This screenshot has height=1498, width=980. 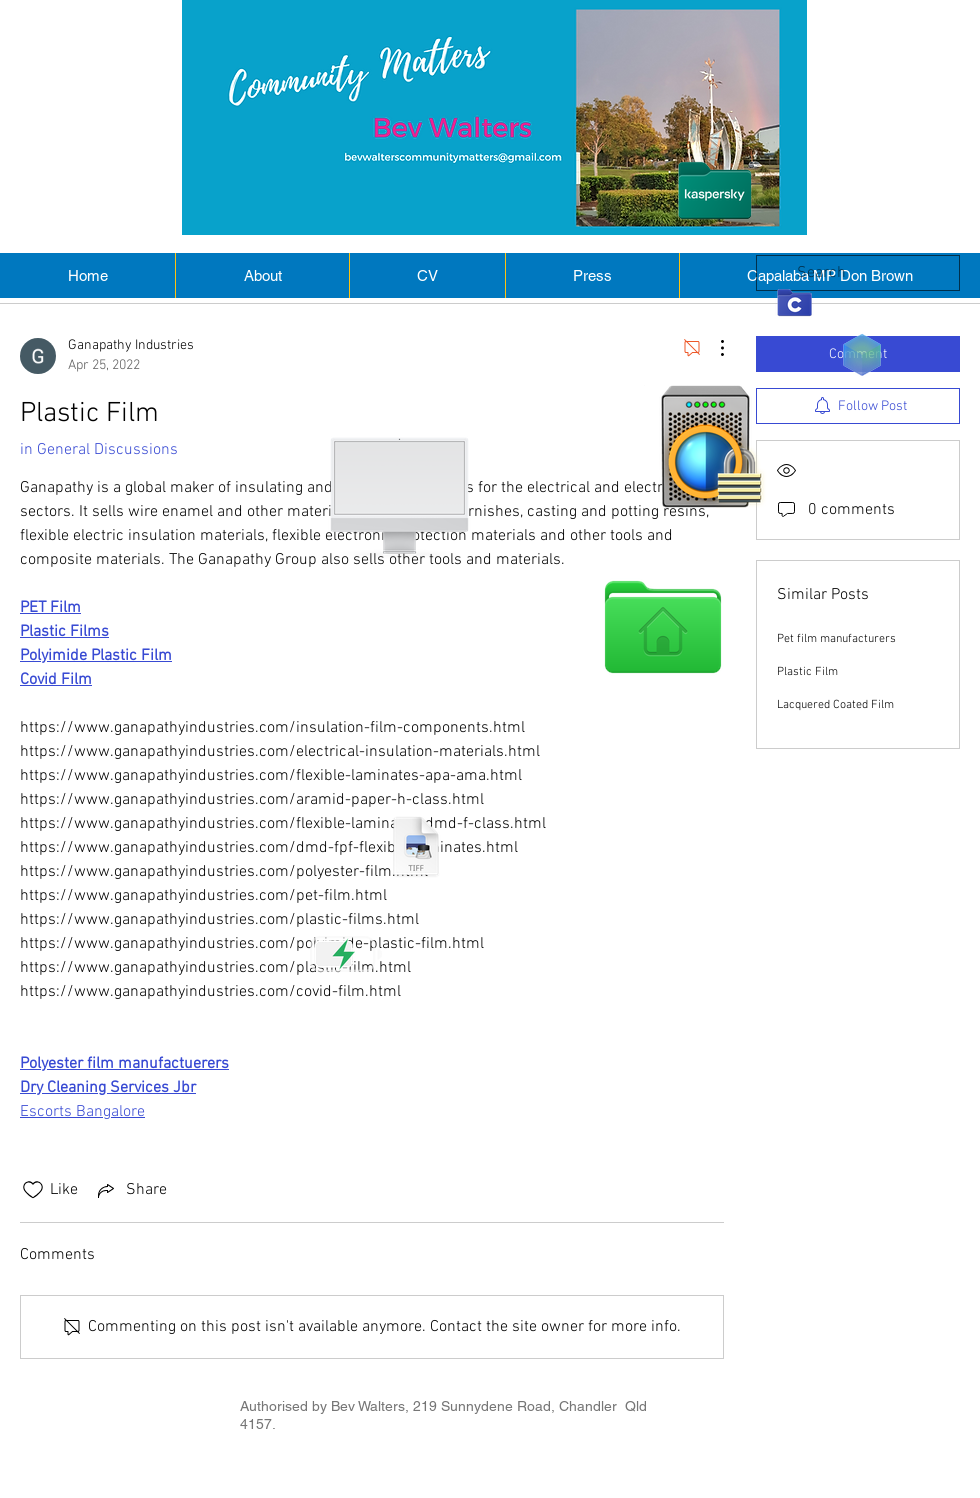 I want to click on represents this mac in system preferences or network settings, so click(x=399, y=493).